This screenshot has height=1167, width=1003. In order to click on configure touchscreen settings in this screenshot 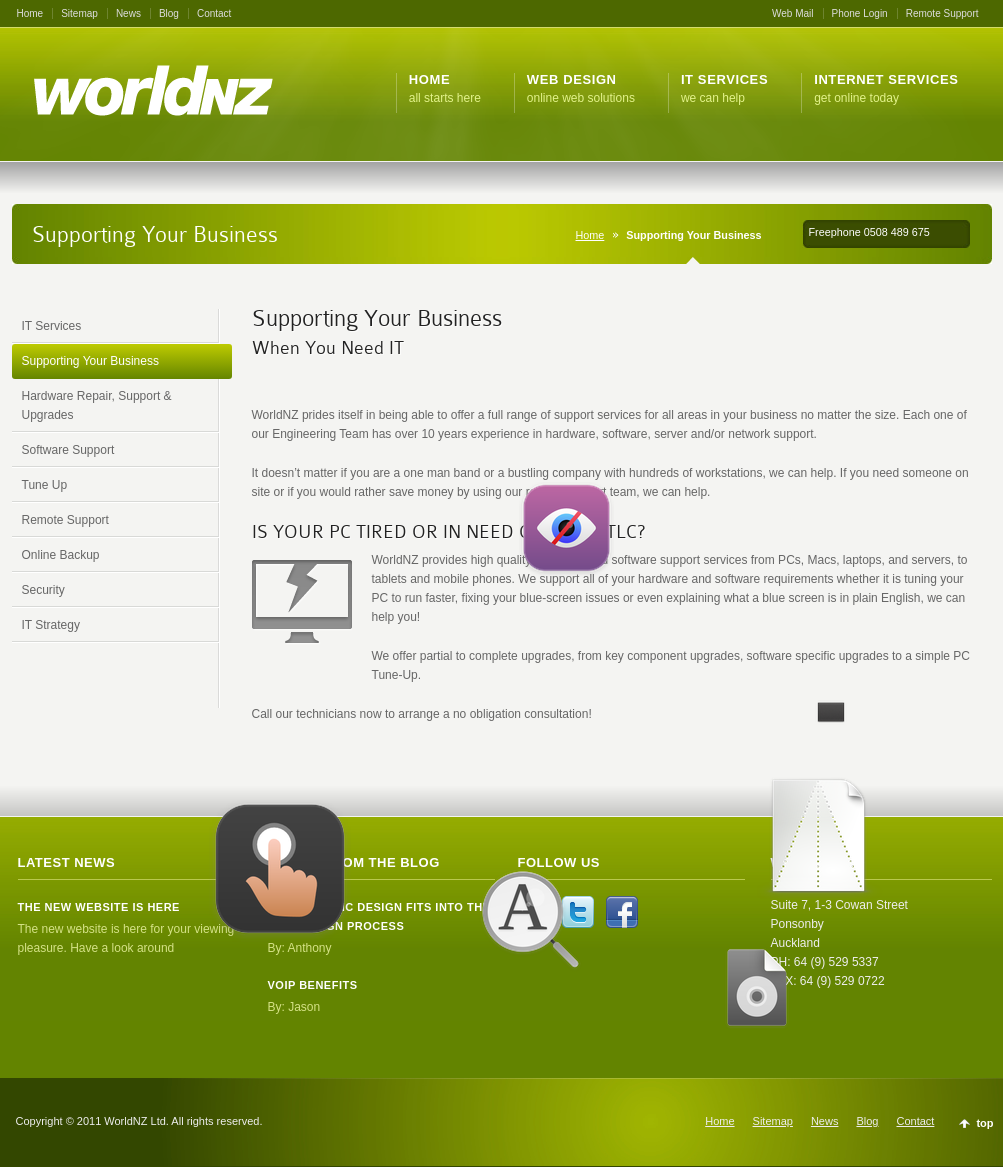, I will do `click(280, 871)`.